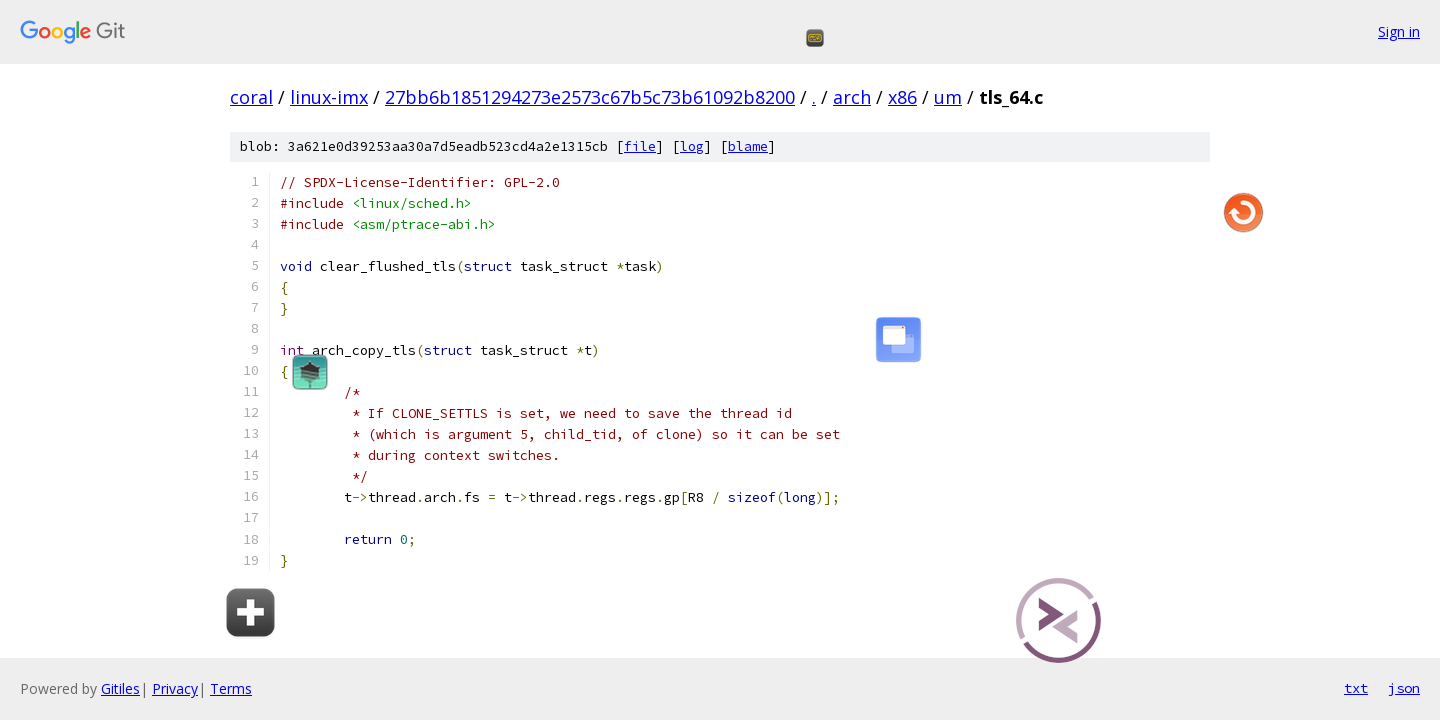 This screenshot has width=1440, height=720. What do you see at coordinates (250, 612) in the screenshot?
I see `open the mycanal streaming app` at bounding box center [250, 612].